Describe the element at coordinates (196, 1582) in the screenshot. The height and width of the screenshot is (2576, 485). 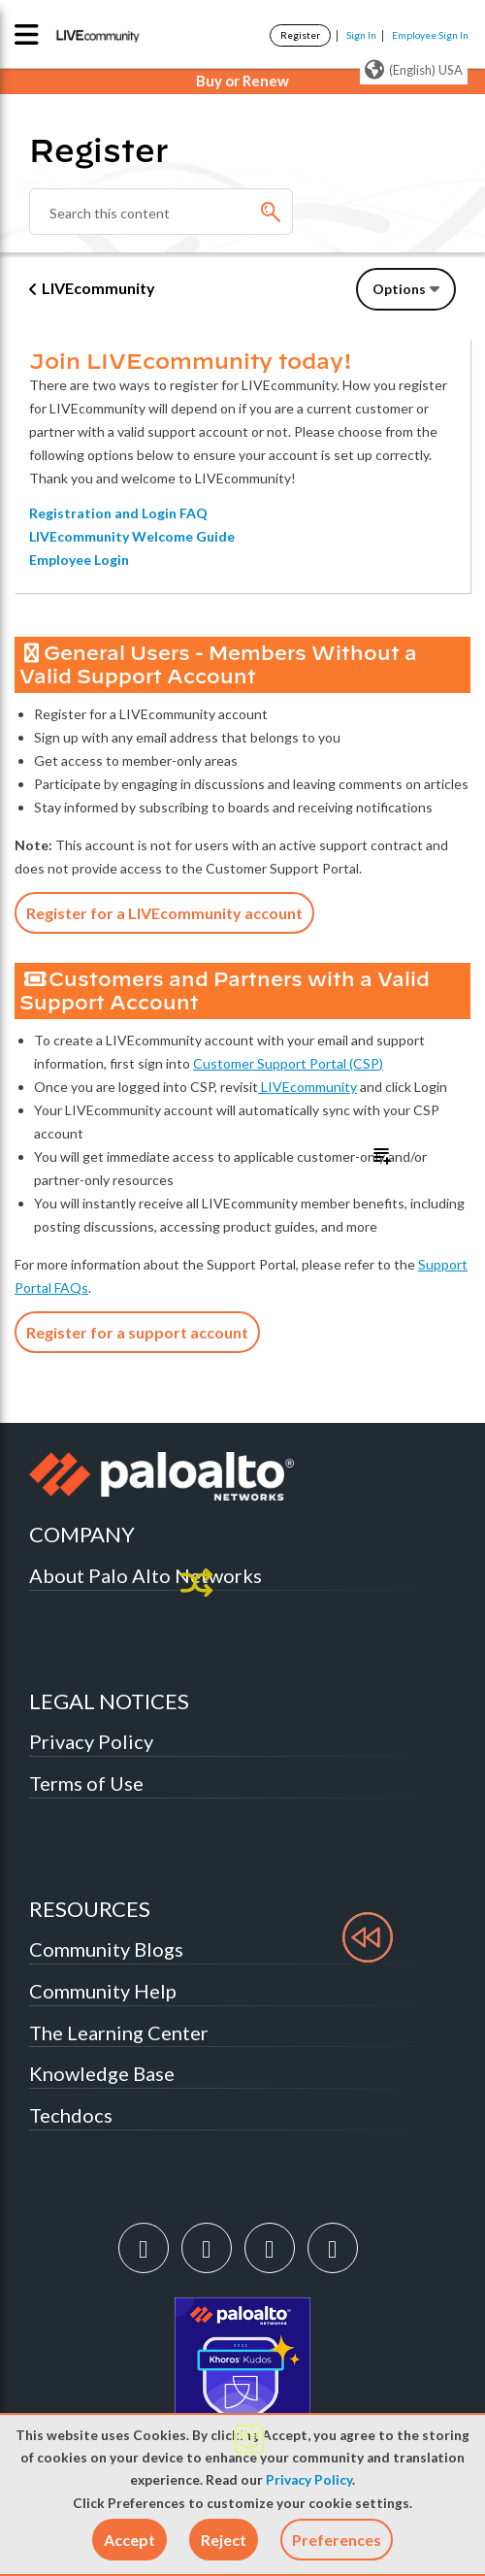
I see `shuffle or randomize playback order` at that location.